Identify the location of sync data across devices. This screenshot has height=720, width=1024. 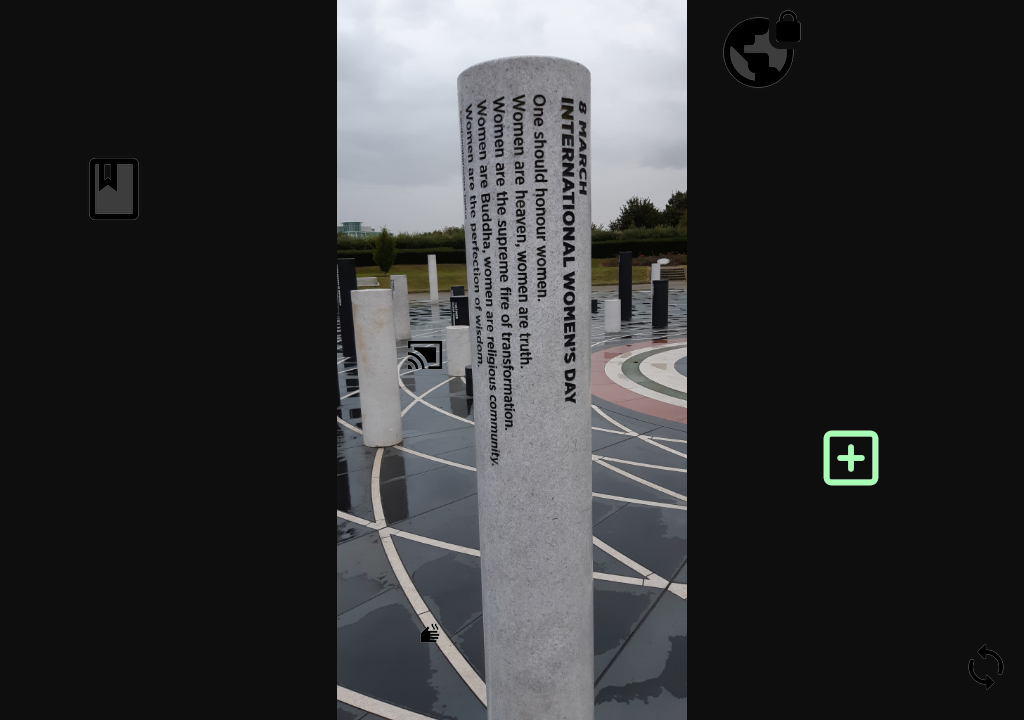
(986, 667).